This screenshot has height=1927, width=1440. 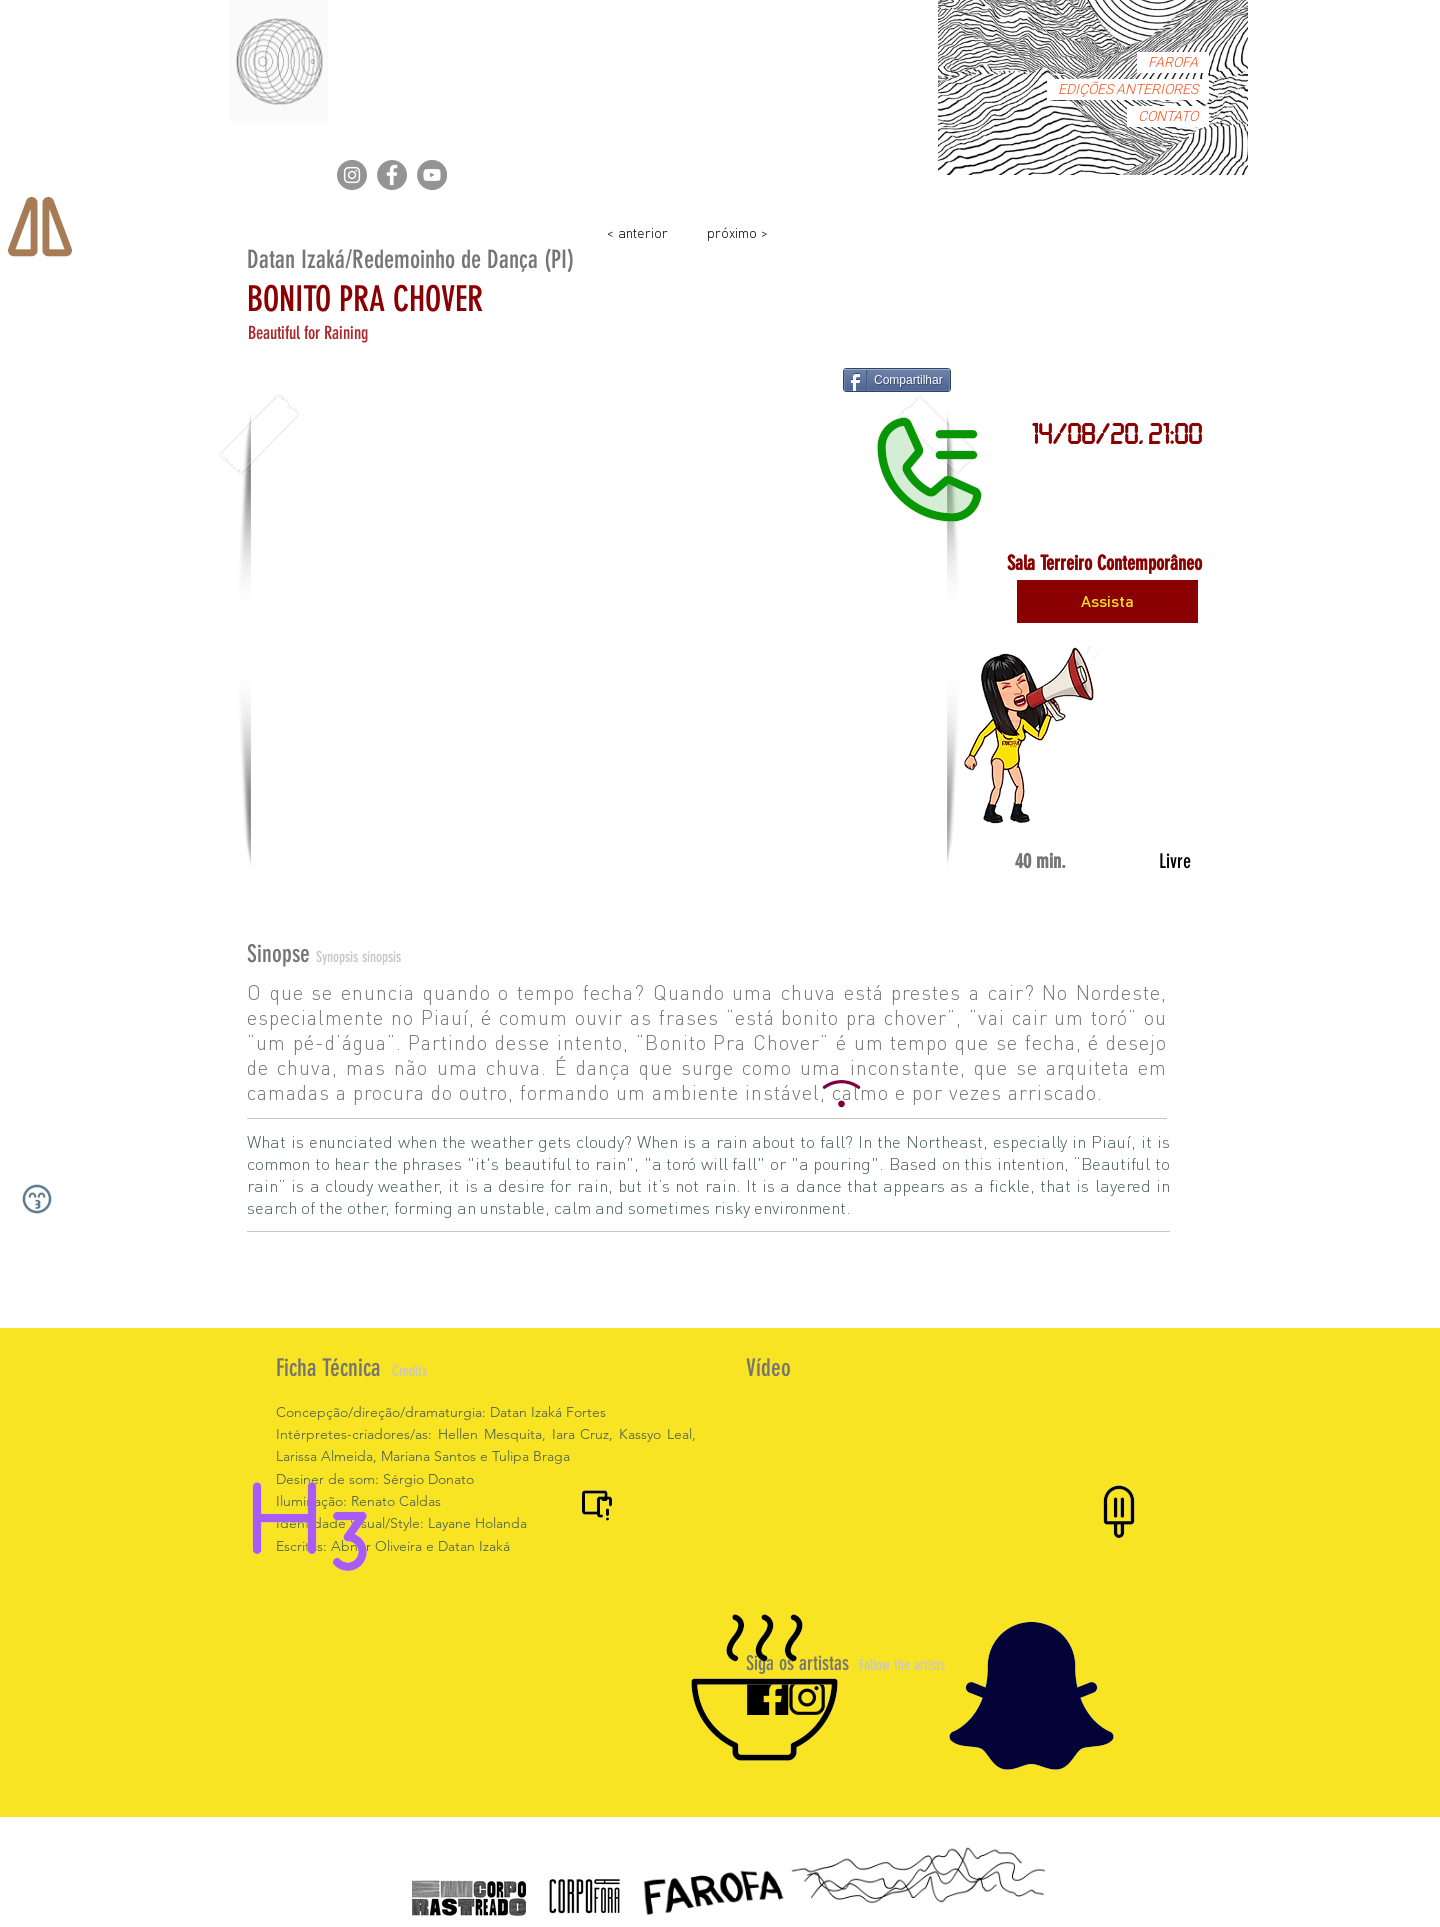 What do you see at coordinates (37, 1199) in the screenshot?
I see `send a kiss or affectionate reaction` at bounding box center [37, 1199].